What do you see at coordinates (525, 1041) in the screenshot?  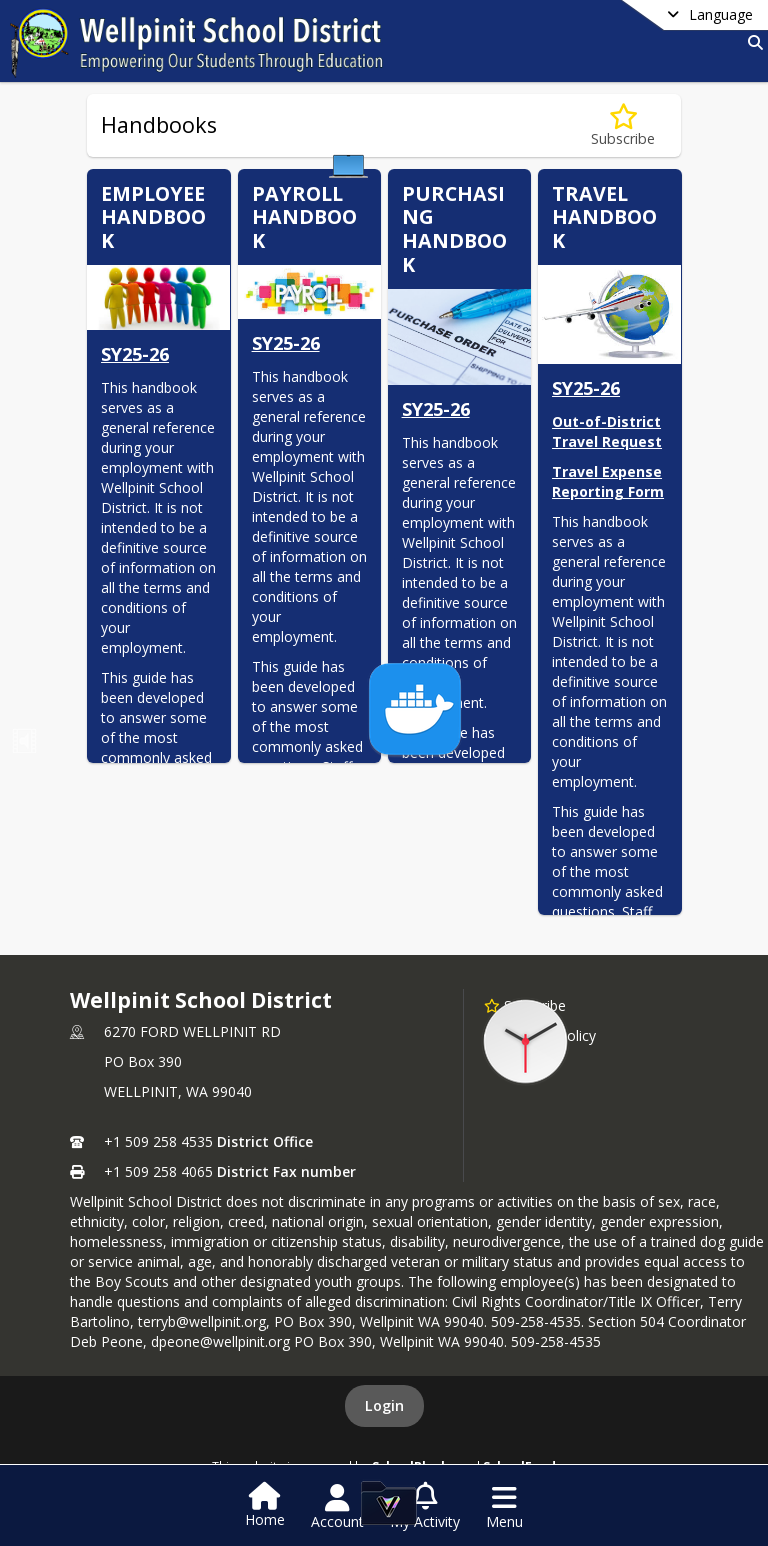 I see `access time and date administration settings` at bounding box center [525, 1041].